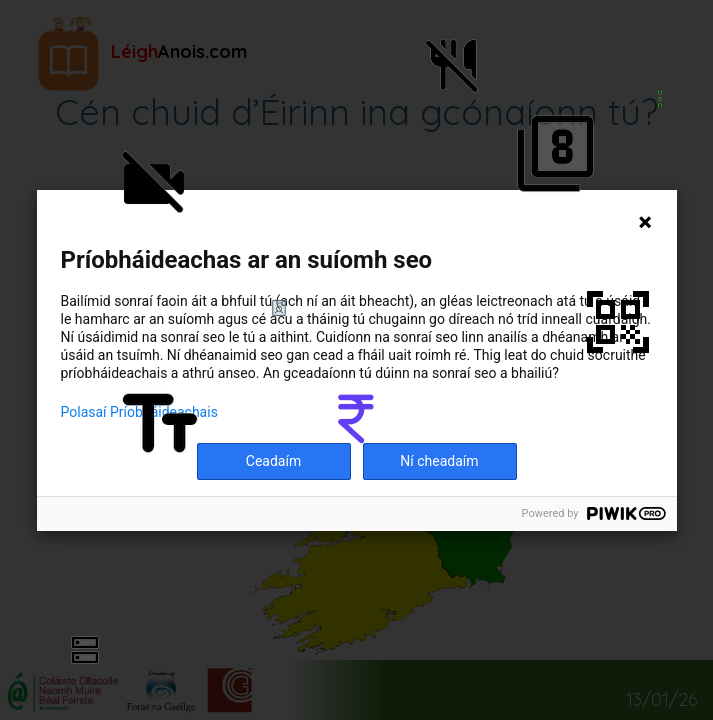  Describe the element at coordinates (154, 184) in the screenshot. I see `camera is currently disabled or off` at that location.